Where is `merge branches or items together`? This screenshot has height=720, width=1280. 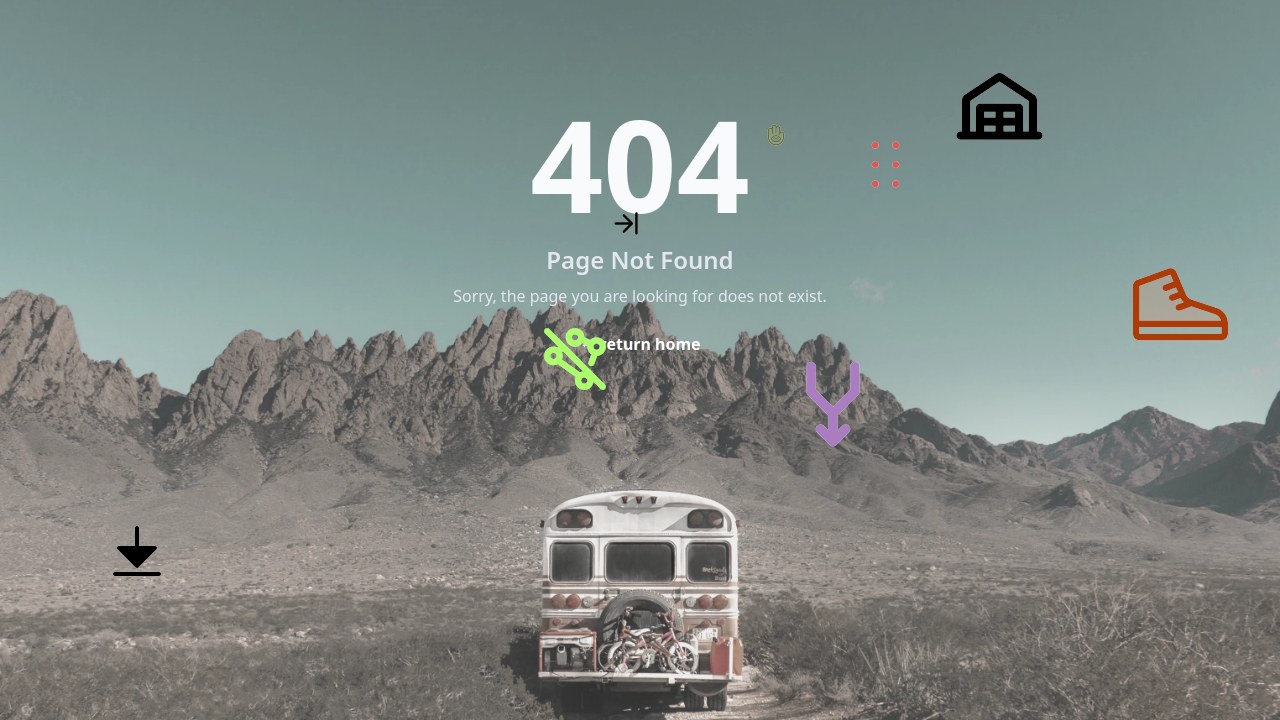
merge branches or items together is located at coordinates (833, 401).